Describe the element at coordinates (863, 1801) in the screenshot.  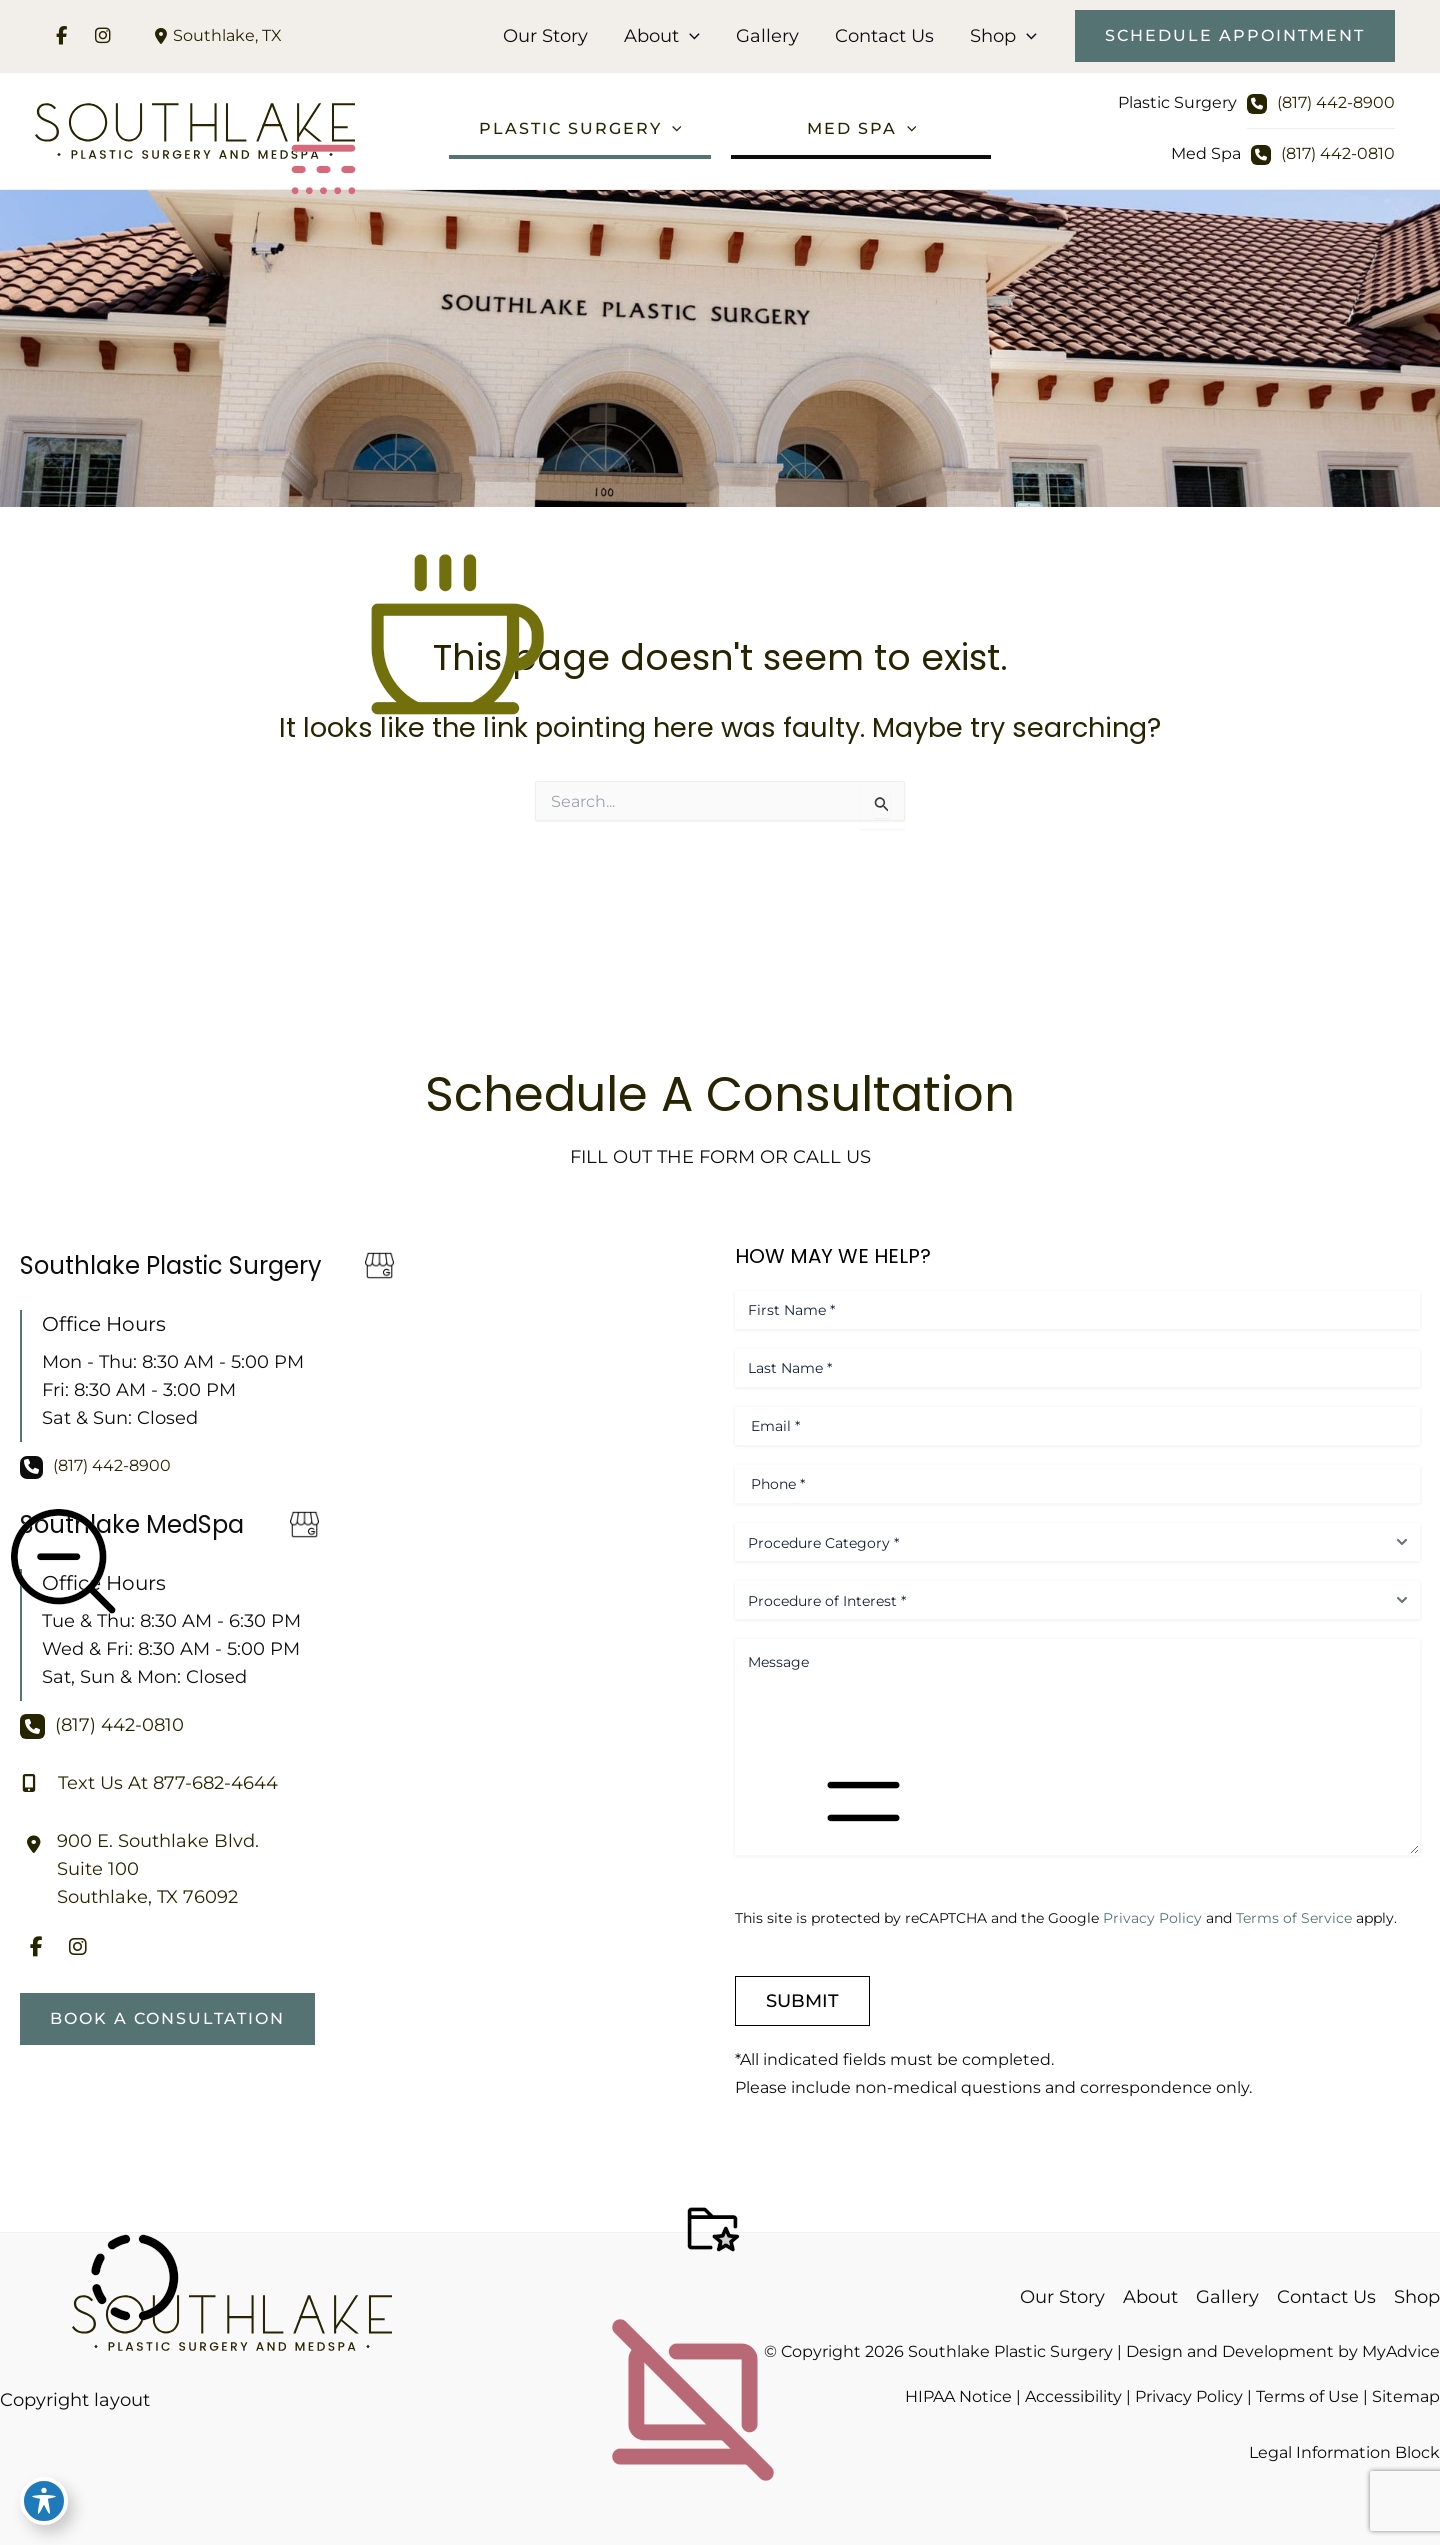
I see `open navigation menu` at that location.